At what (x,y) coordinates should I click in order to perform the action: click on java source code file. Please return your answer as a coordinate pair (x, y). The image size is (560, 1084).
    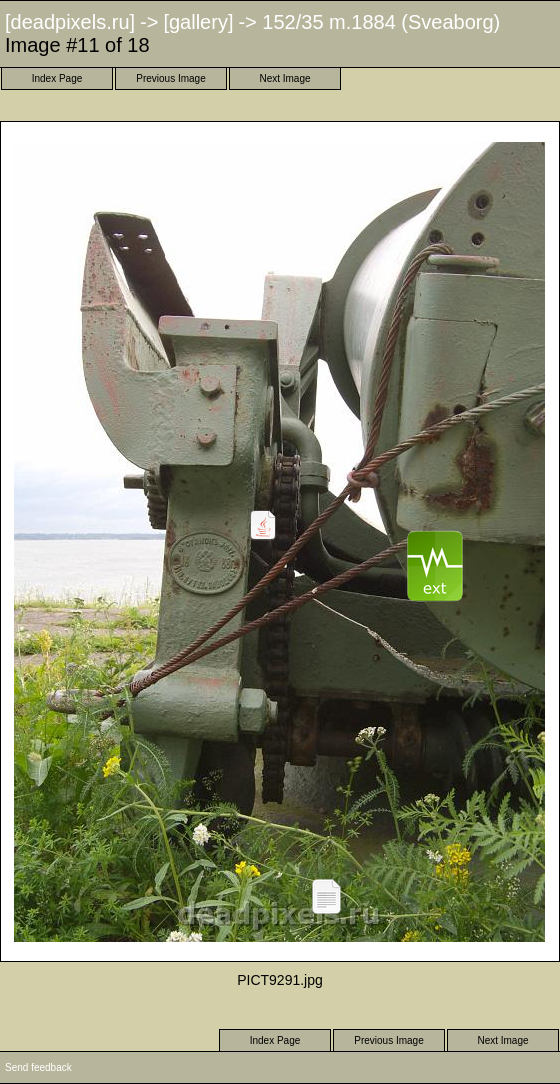
    Looking at the image, I should click on (263, 525).